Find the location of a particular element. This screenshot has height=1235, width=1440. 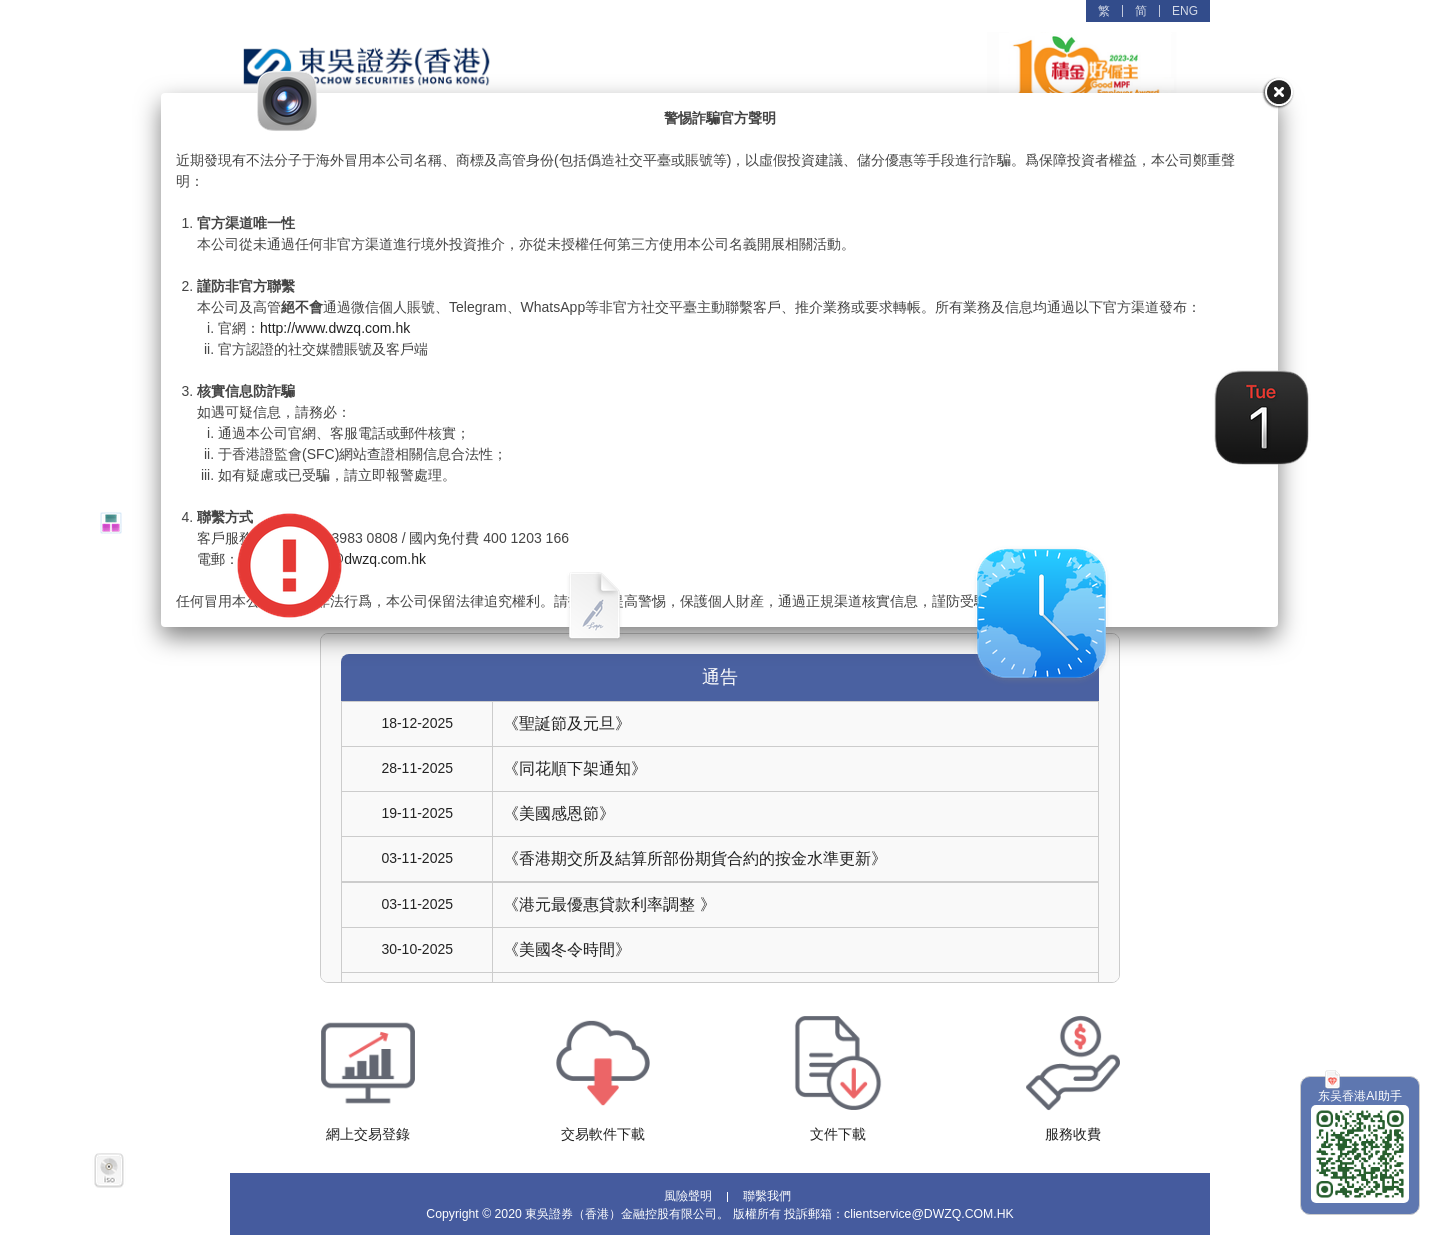

indicates important or critical status is located at coordinates (289, 565).